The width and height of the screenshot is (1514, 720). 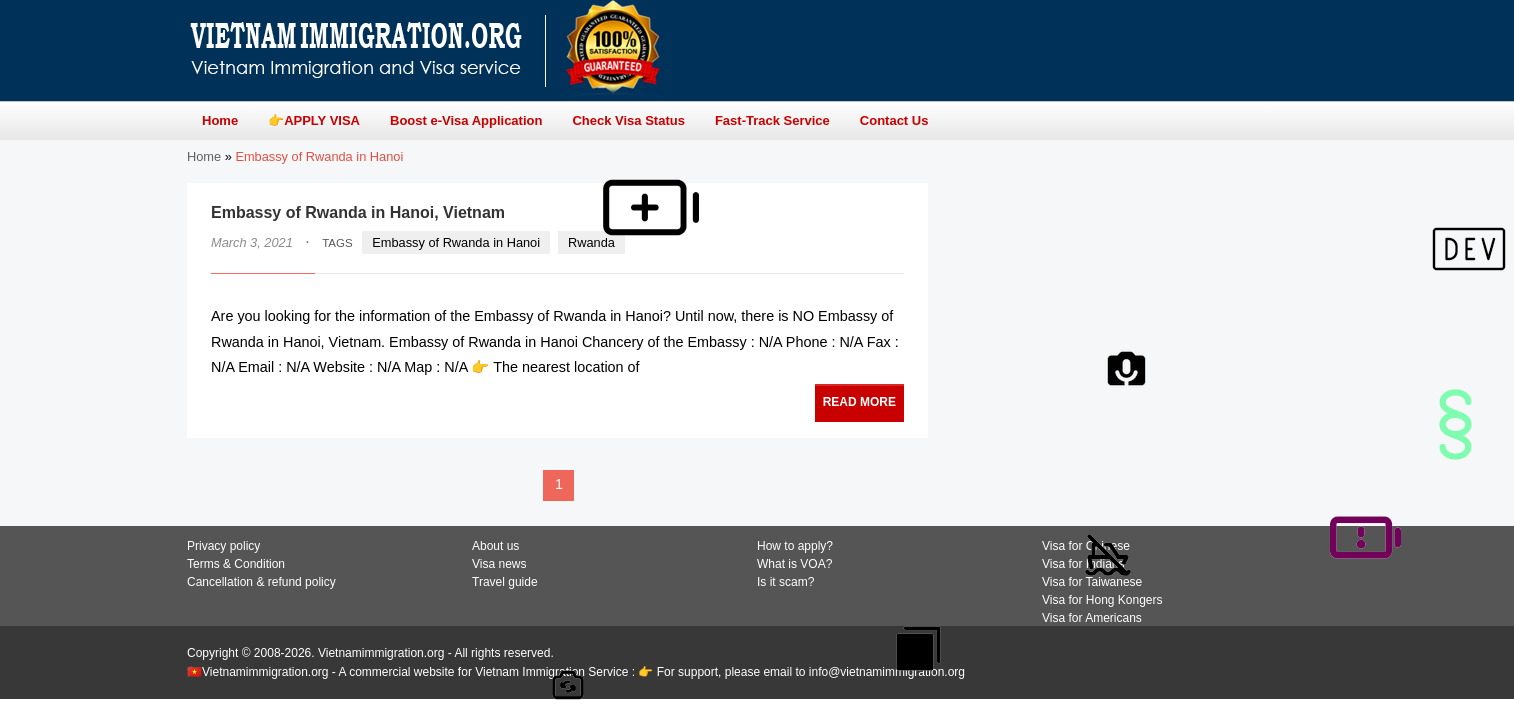 What do you see at coordinates (1469, 249) in the screenshot?
I see `visit dev.to community profile` at bounding box center [1469, 249].